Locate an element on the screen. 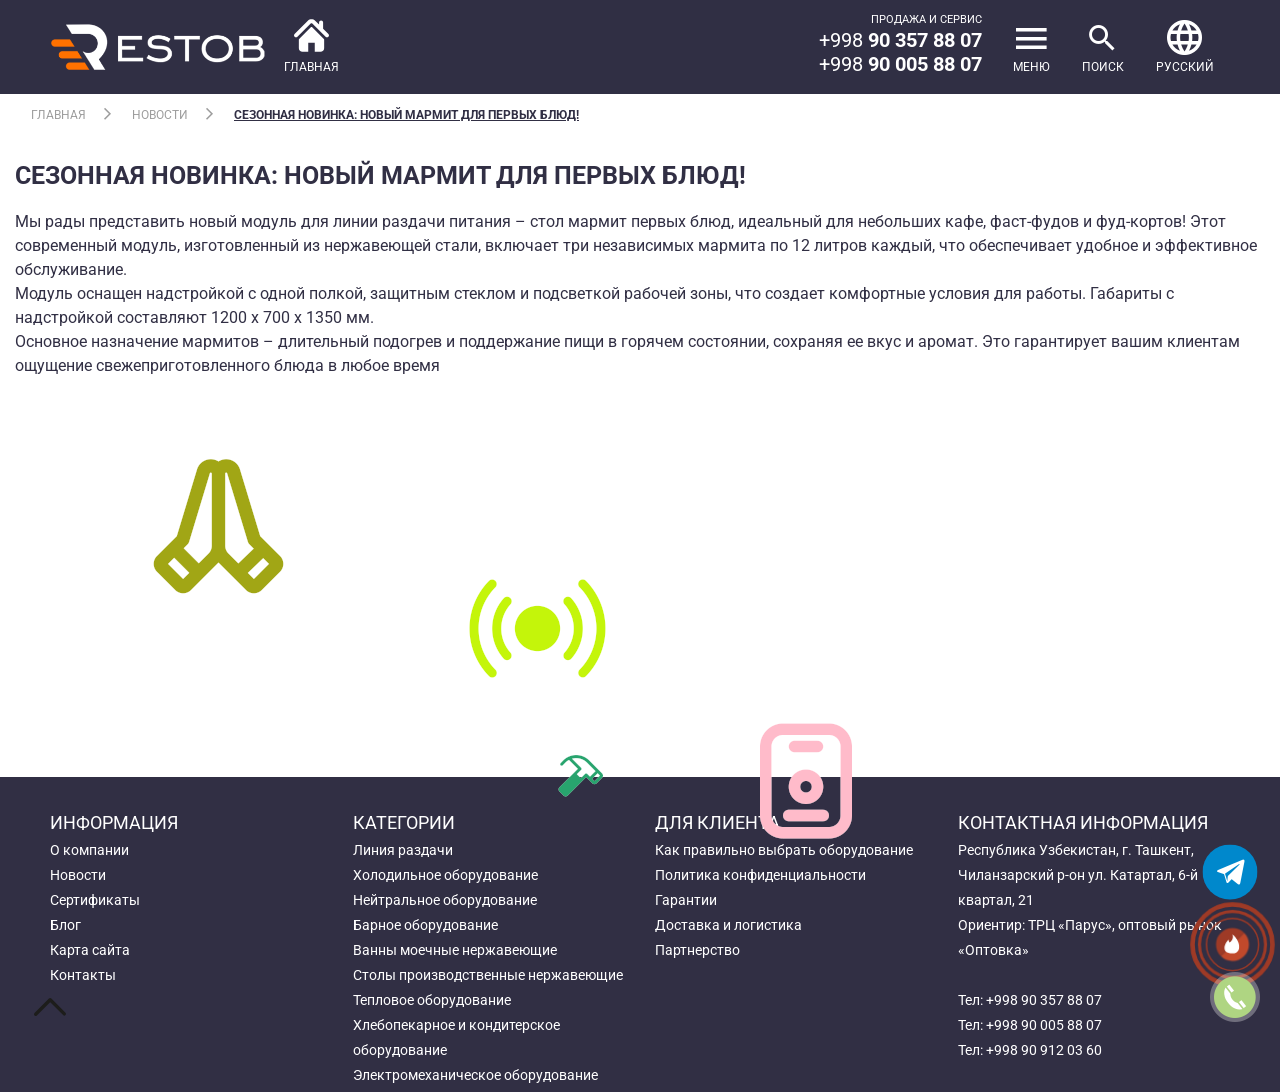 Image resolution: width=1280 pixels, height=1092 pixels. access tools or settings is located at coordinates (578, 776).